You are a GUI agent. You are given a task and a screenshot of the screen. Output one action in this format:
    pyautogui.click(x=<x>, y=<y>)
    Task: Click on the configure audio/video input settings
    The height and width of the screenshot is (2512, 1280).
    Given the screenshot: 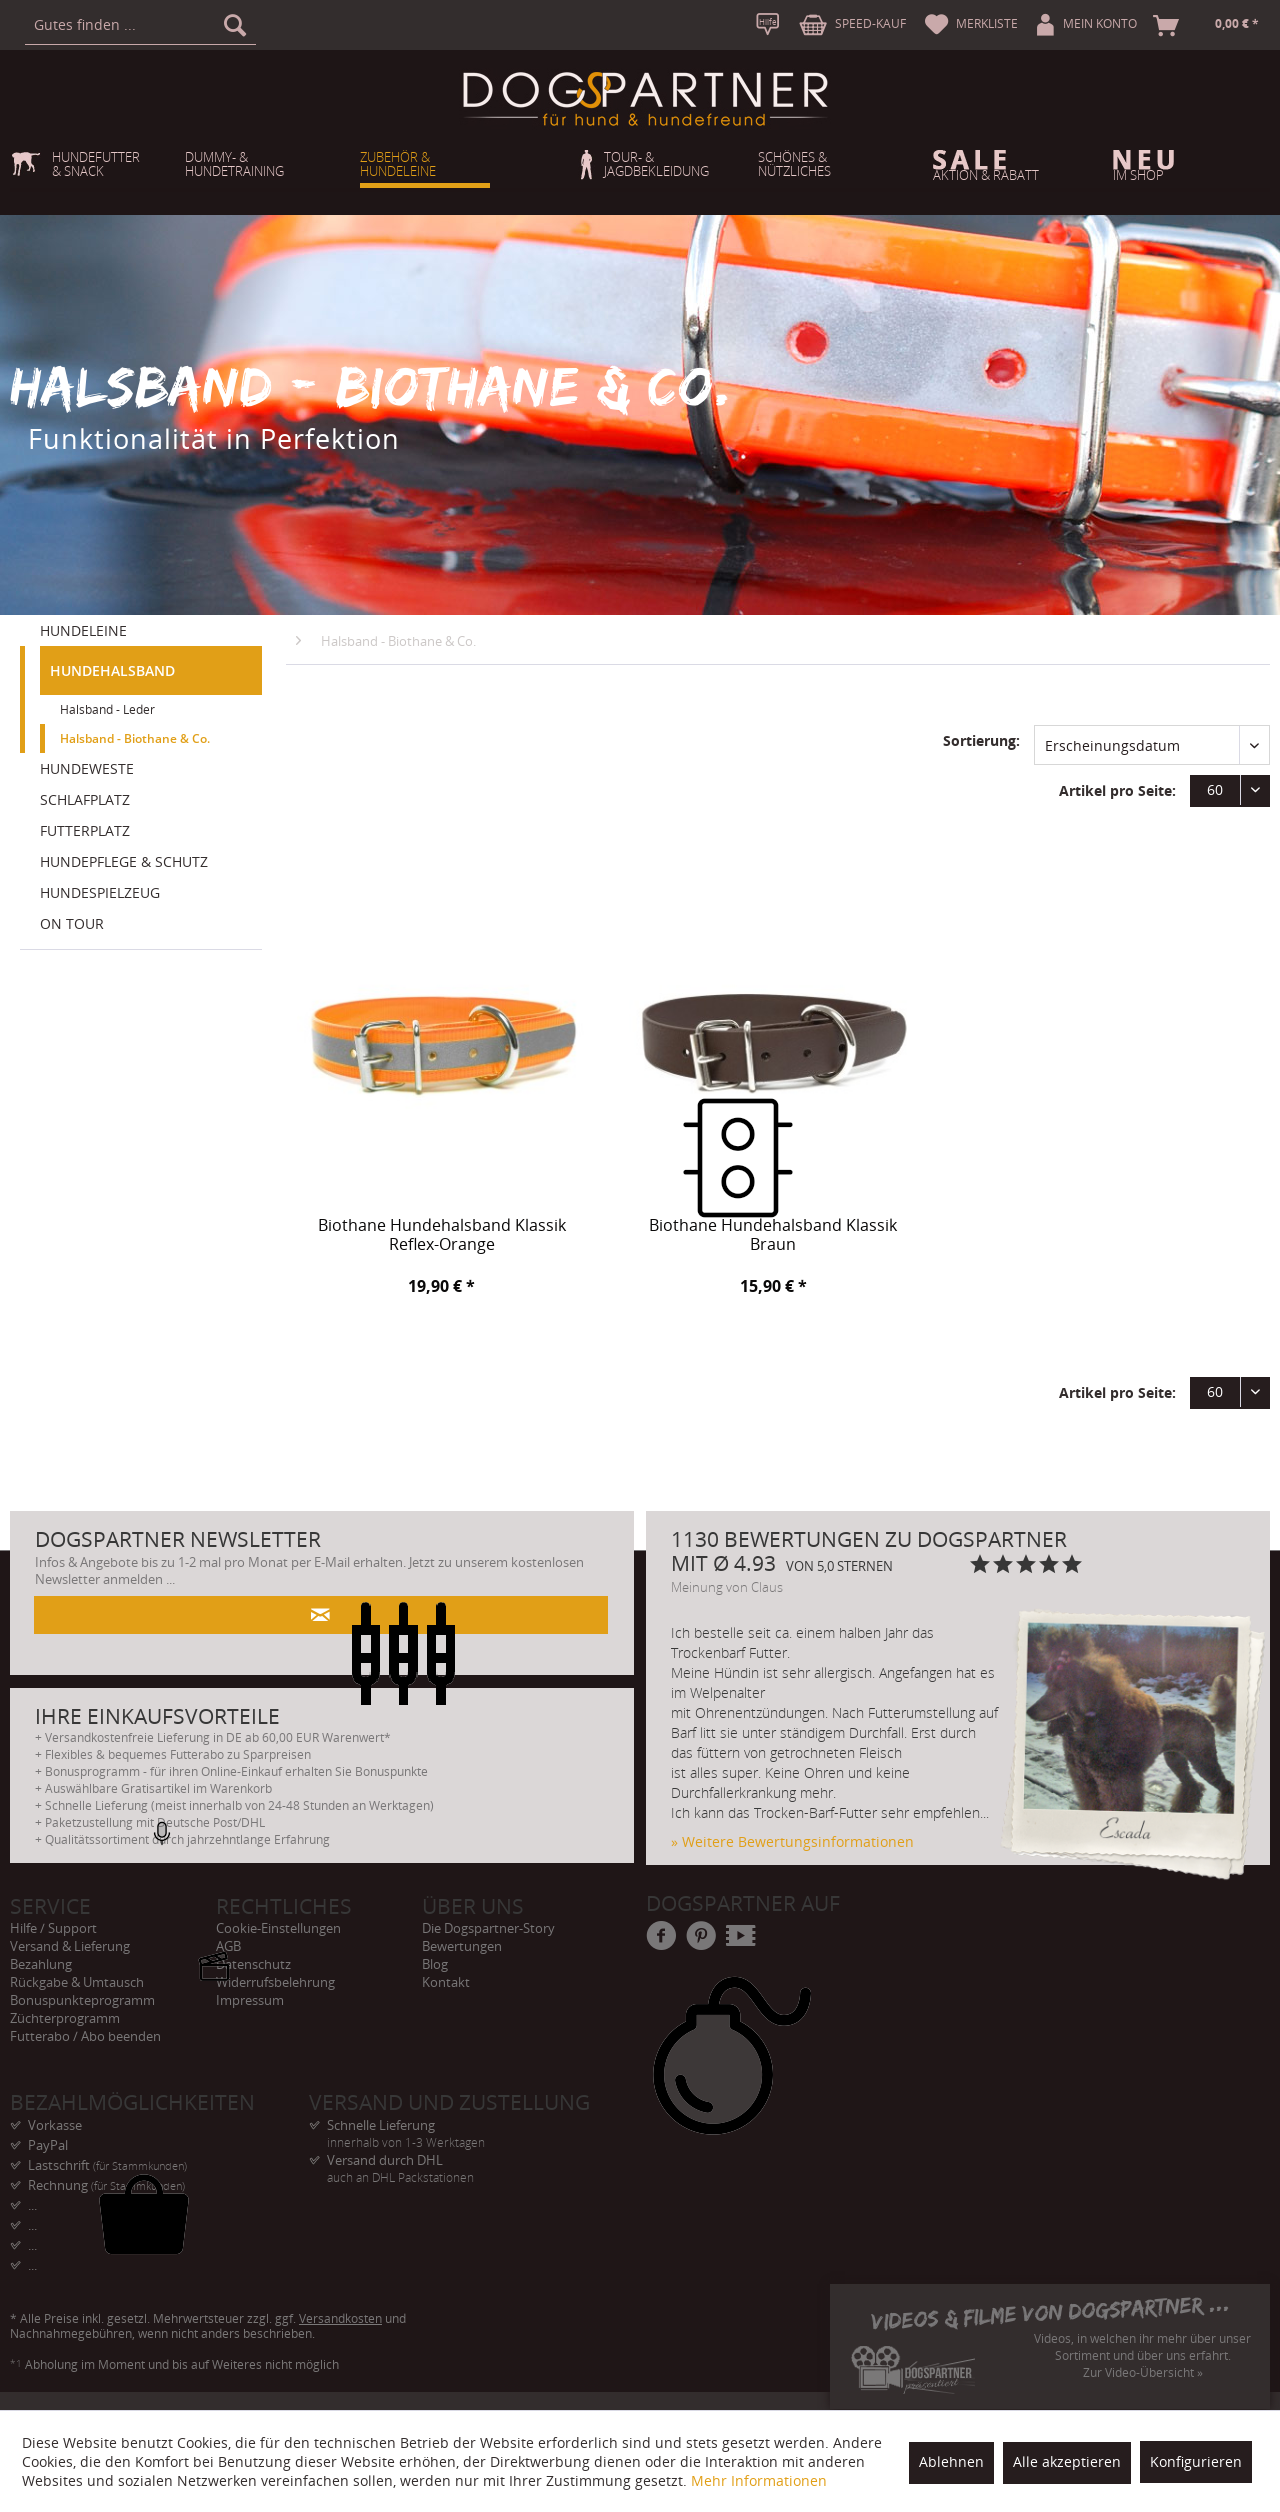 What is the action you would take?
    pyautogui.click(x=403, y=1653)
    